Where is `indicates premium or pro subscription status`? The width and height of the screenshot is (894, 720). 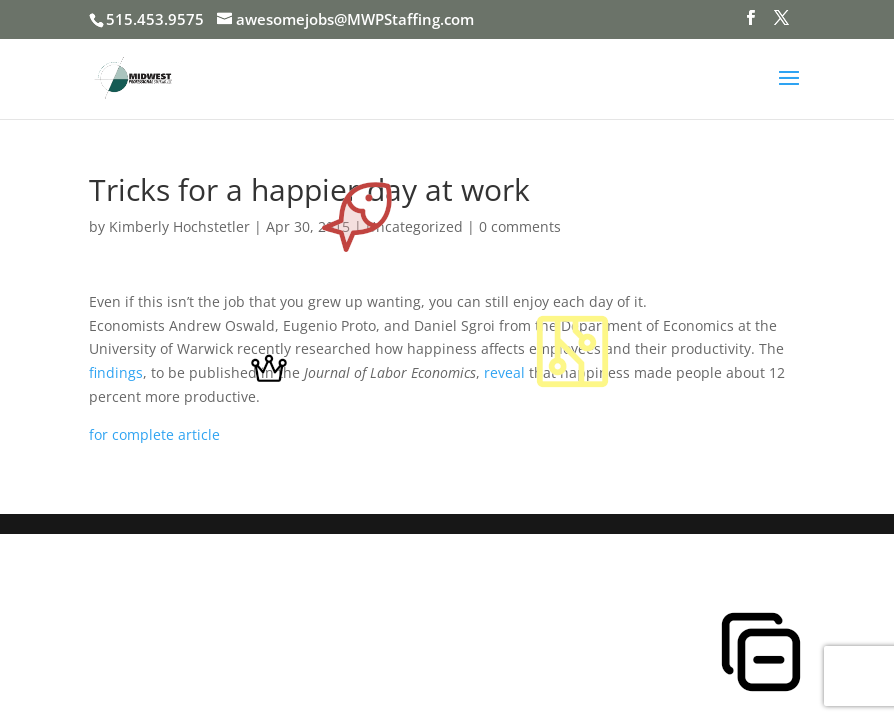 indicates premium or pro subscription status is located at coordinates (269, 370).